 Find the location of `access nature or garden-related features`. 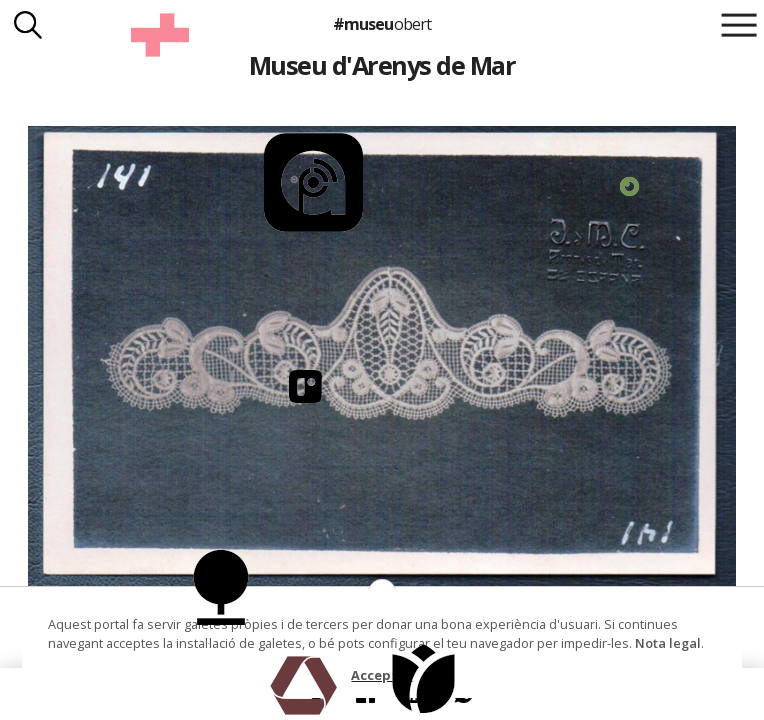

access nature or garden-related features is located at coordinates (423, 678).